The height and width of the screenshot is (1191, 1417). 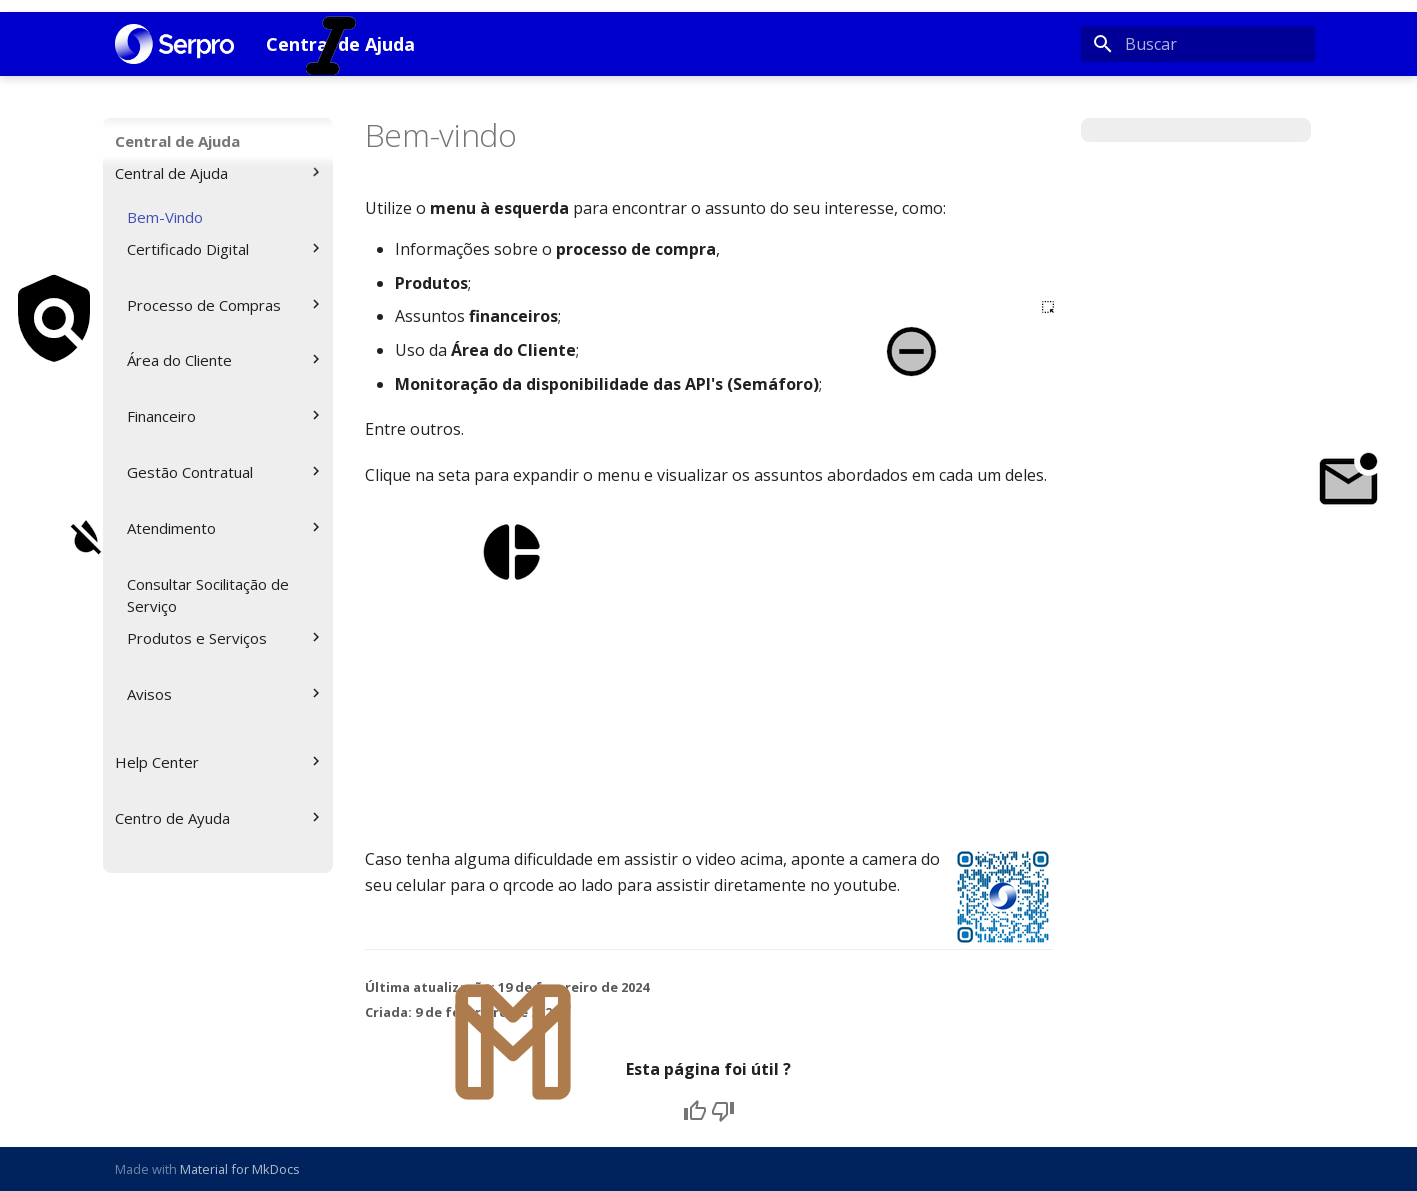 I want to click on select or highlight an area, so click(x=1048, y=307).